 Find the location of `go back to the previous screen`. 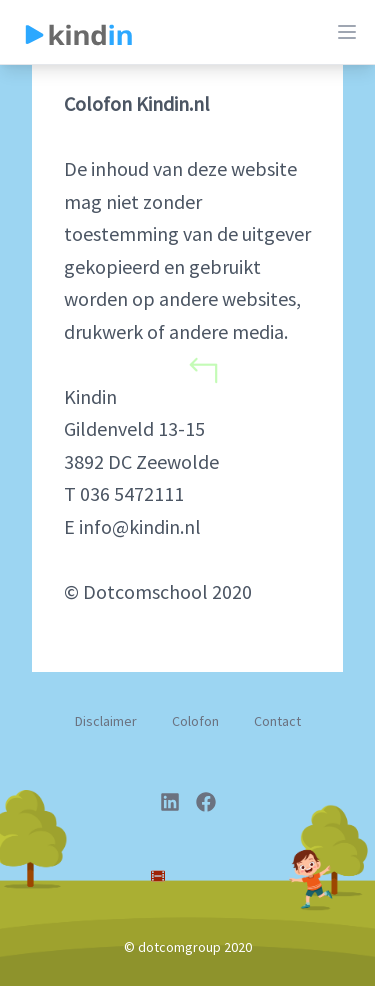

go back to the previous screen is located at coordinates (203, 370).